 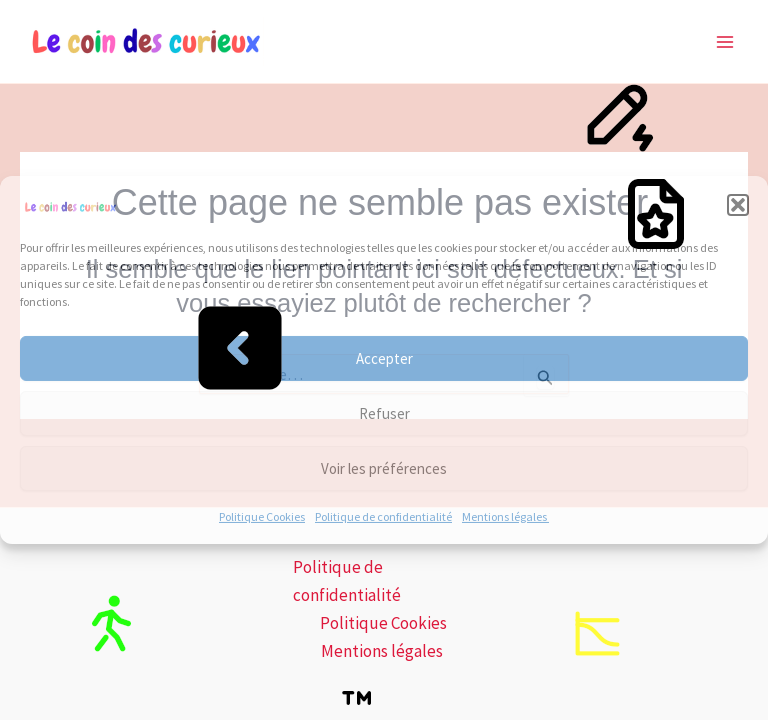 I want to click on select walking as your navigation mode, so click(x=111, y=623).